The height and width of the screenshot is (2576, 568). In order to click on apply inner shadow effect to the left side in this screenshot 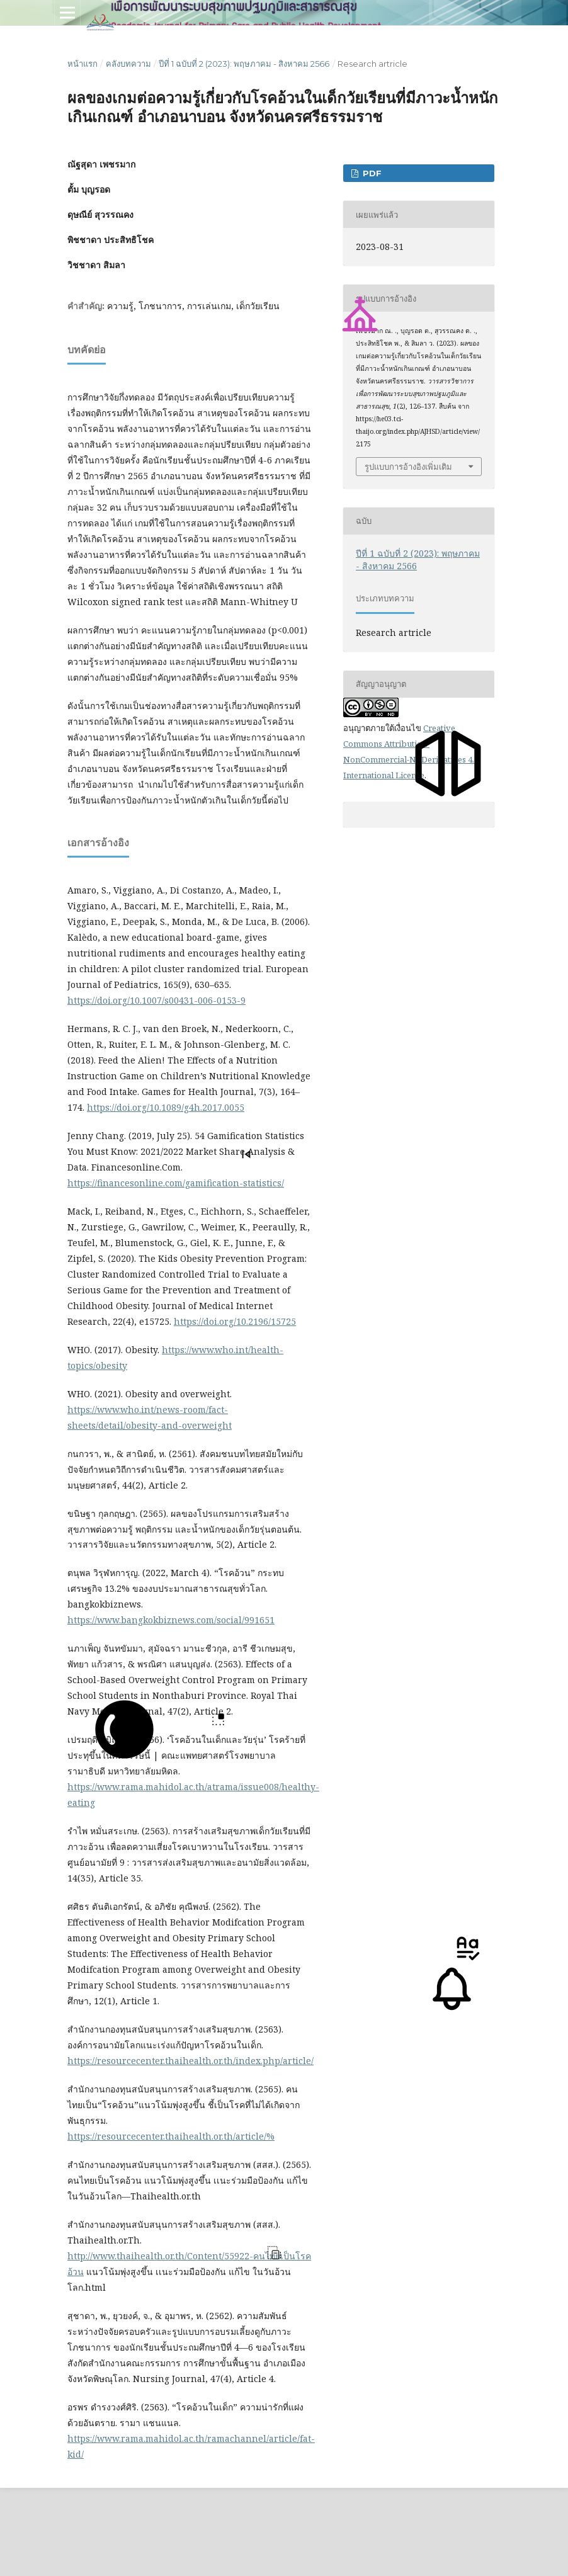, I will do `click(124, 1729)`.